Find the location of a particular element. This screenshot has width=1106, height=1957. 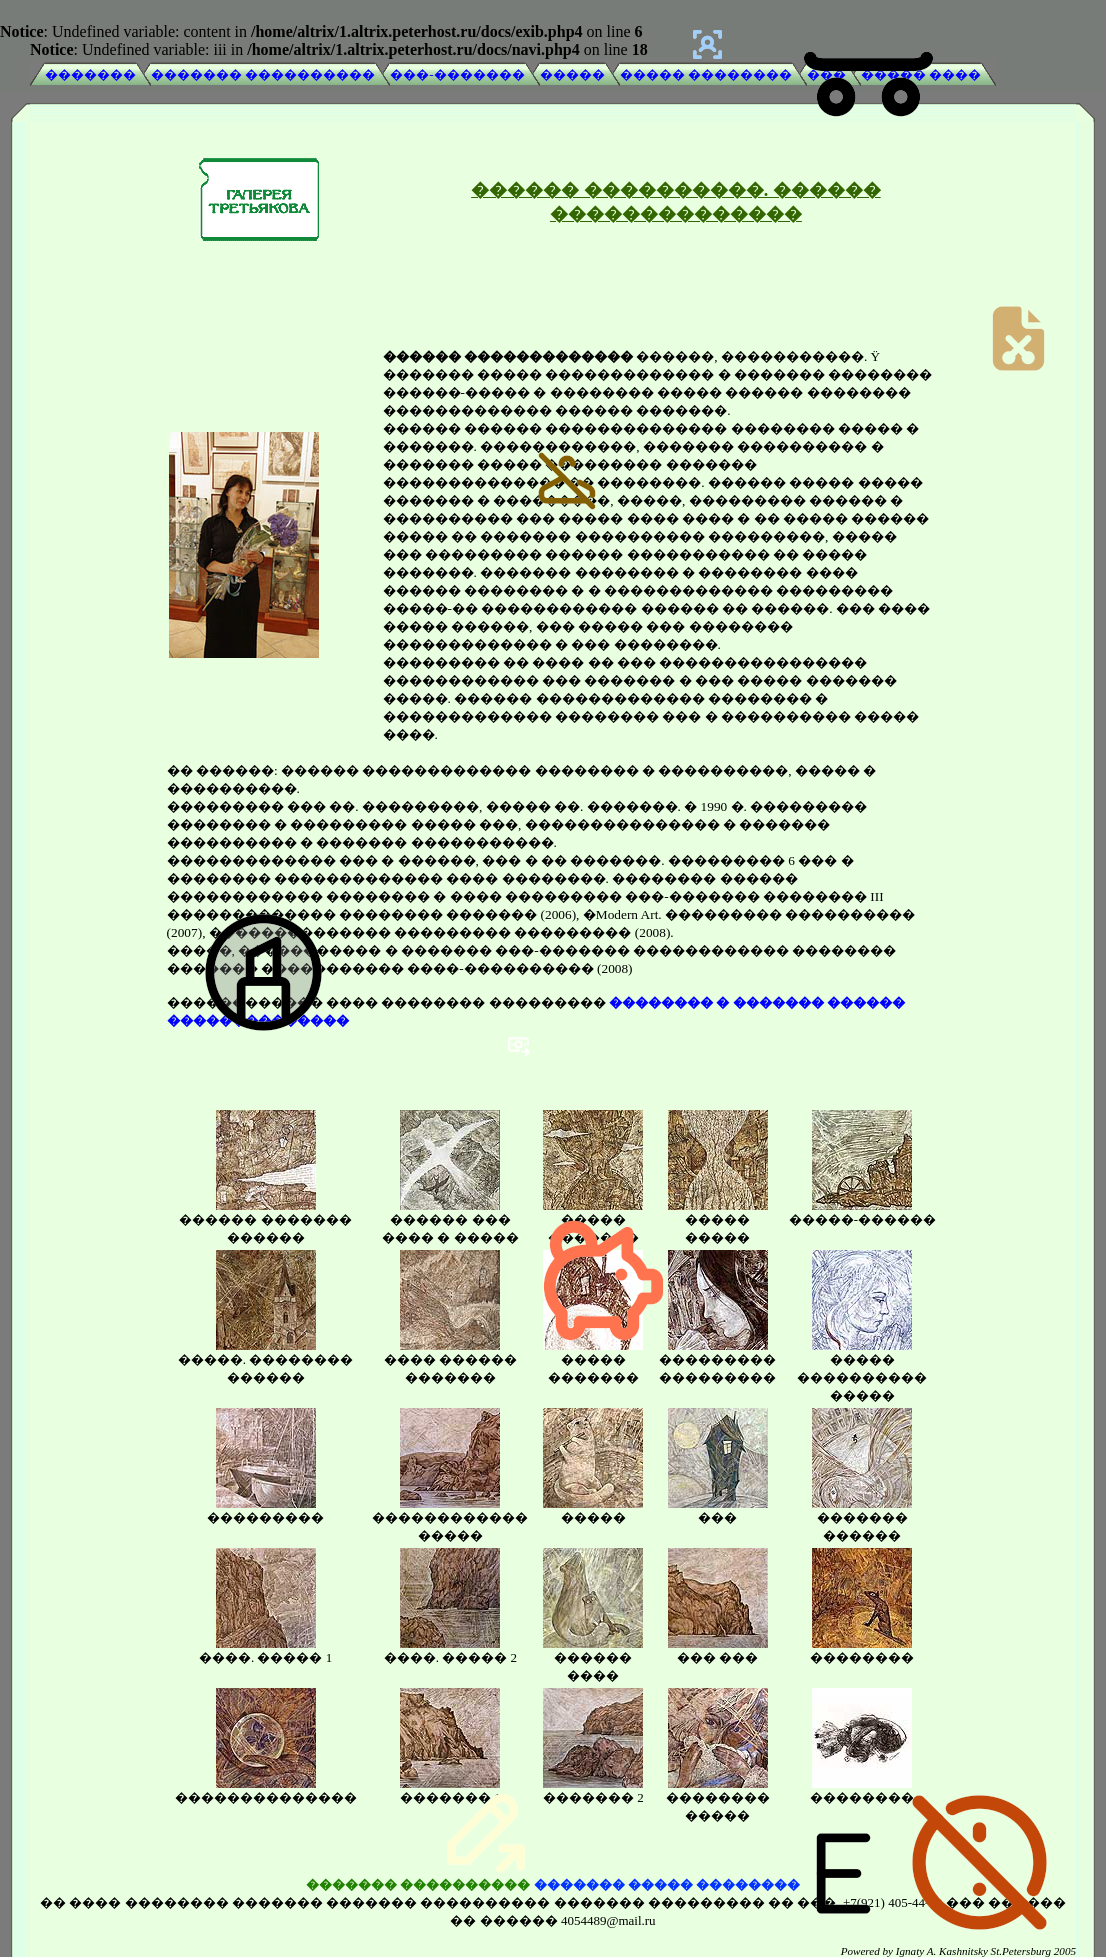

view your savings account is located at coordinates (603, 1280).